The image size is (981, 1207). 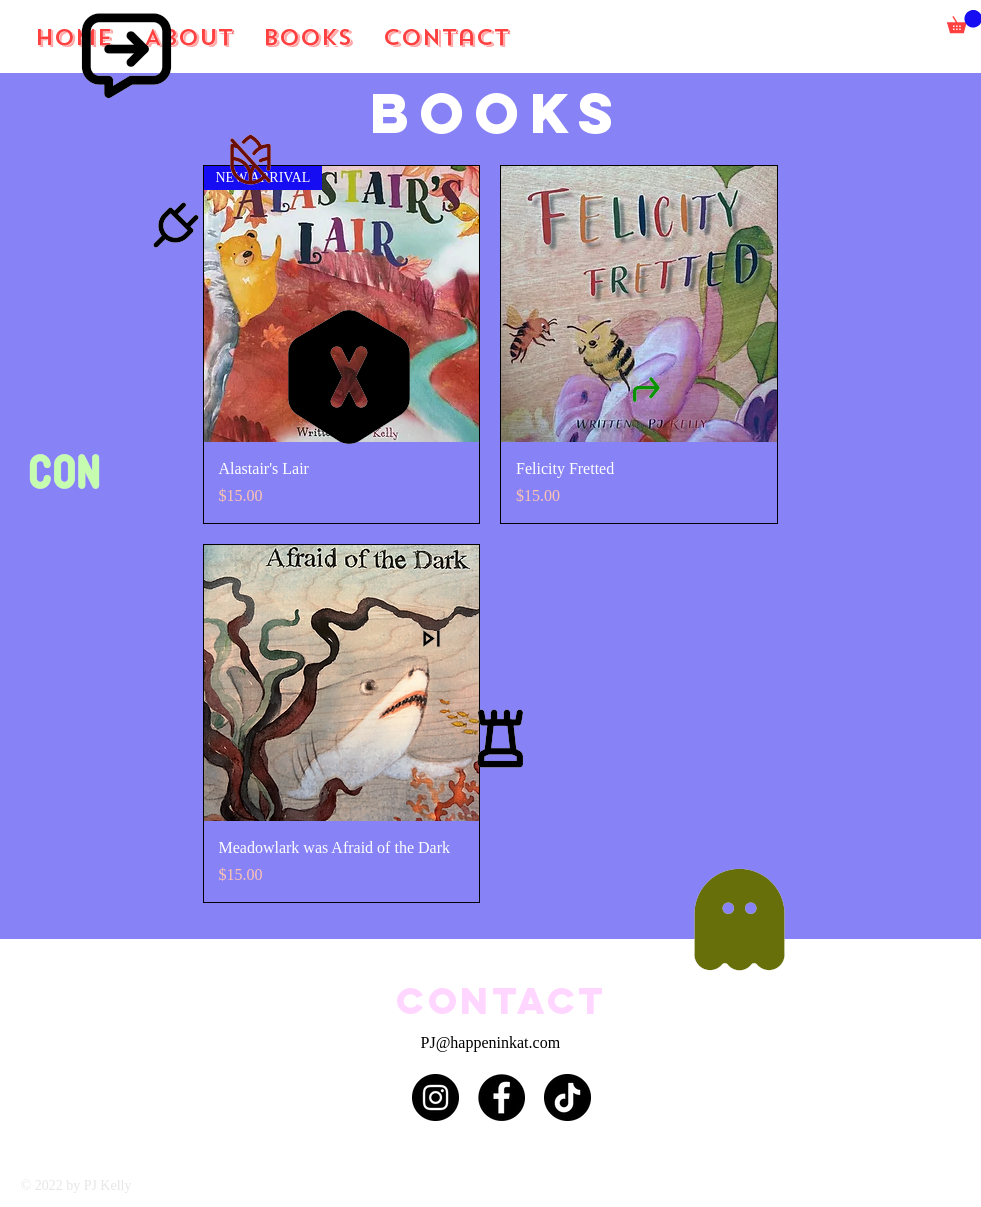 What do you see at coordinates (176, 225) in the screenshot?
I see `connect to power source` at bounding box center [176, 225].